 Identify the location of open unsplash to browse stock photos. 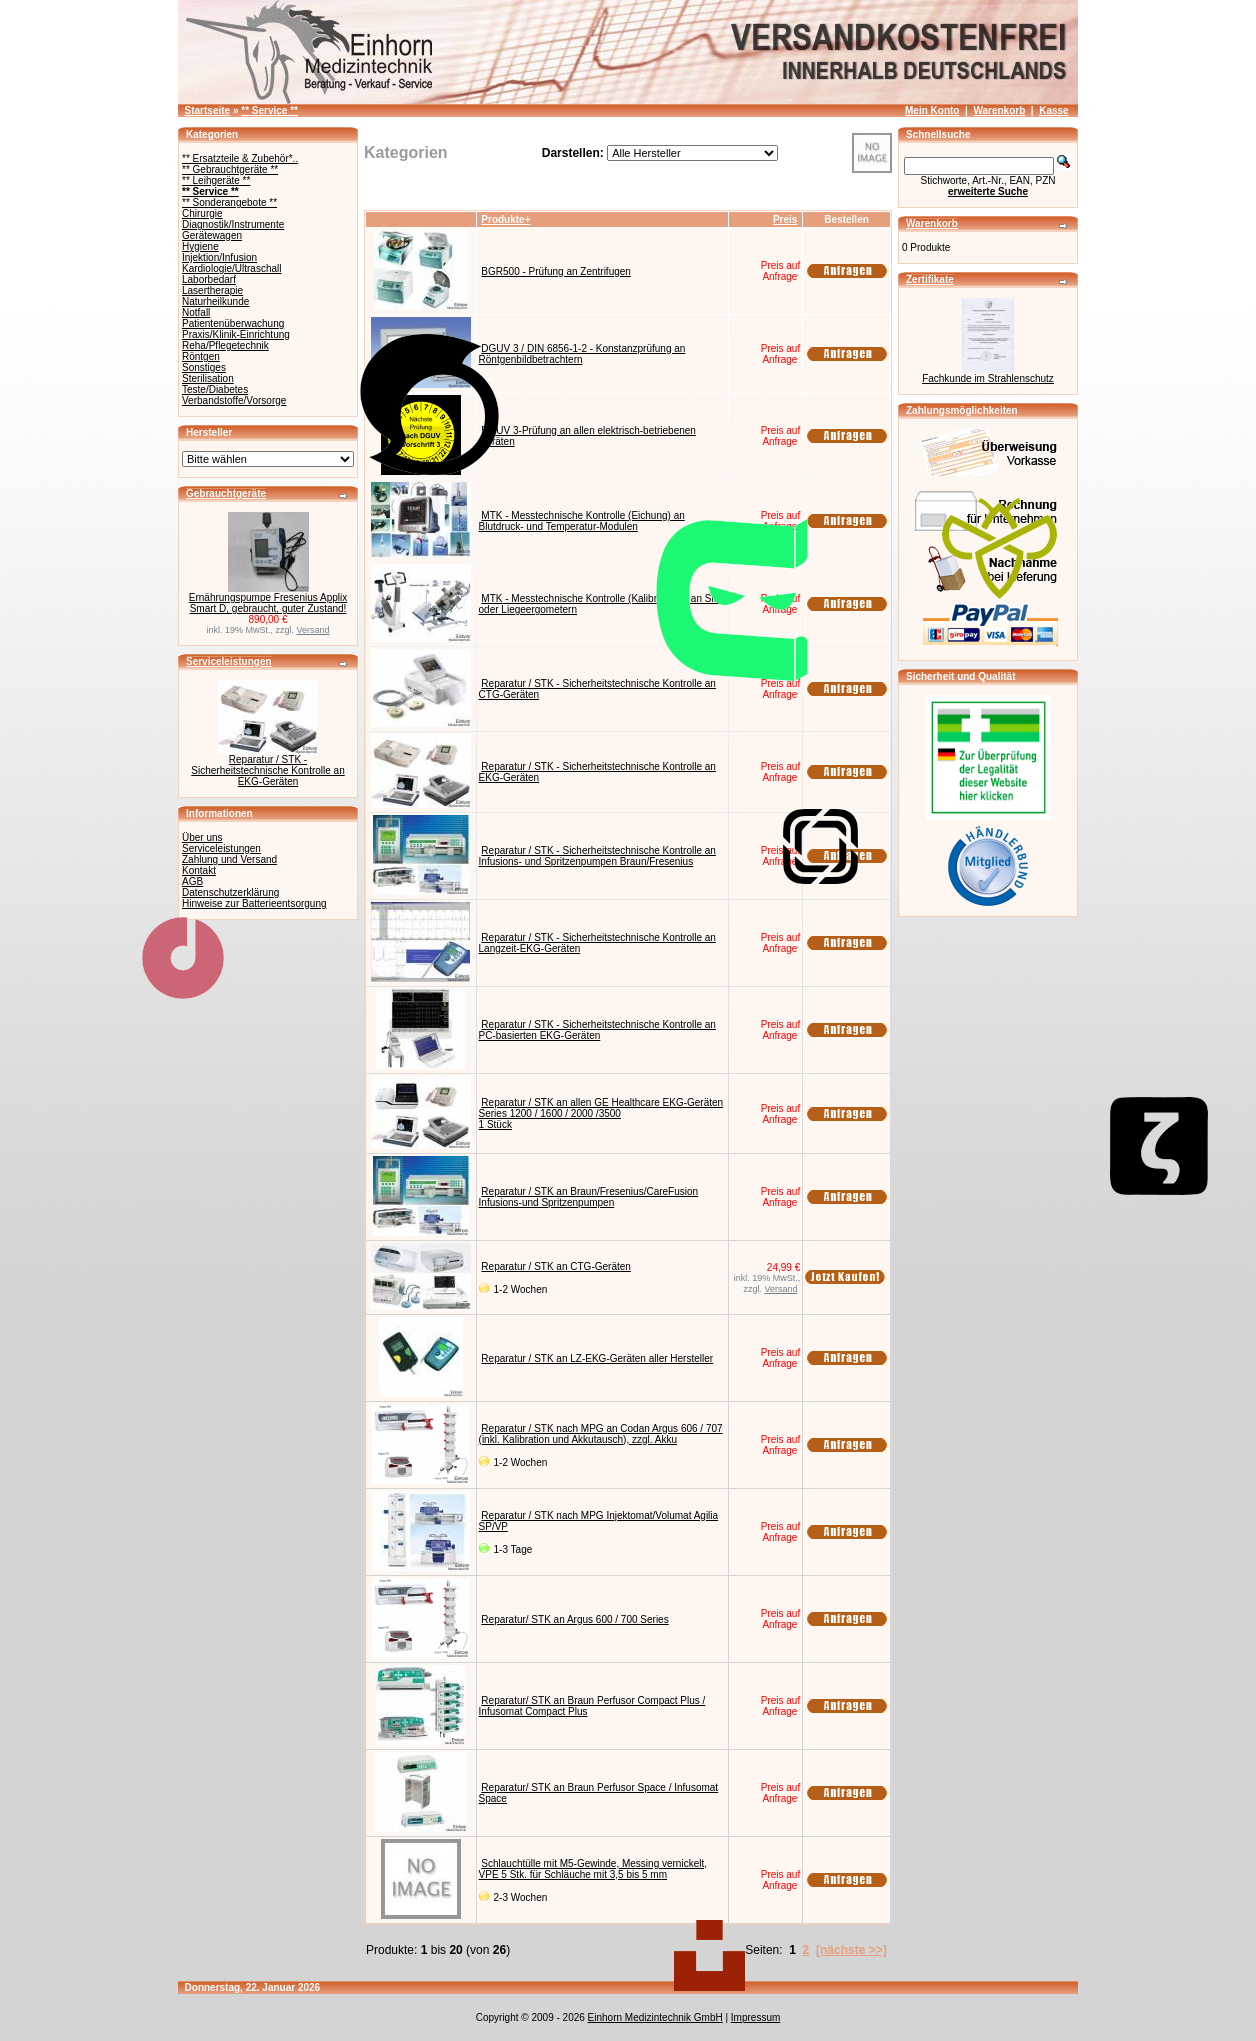
(709, 1955).